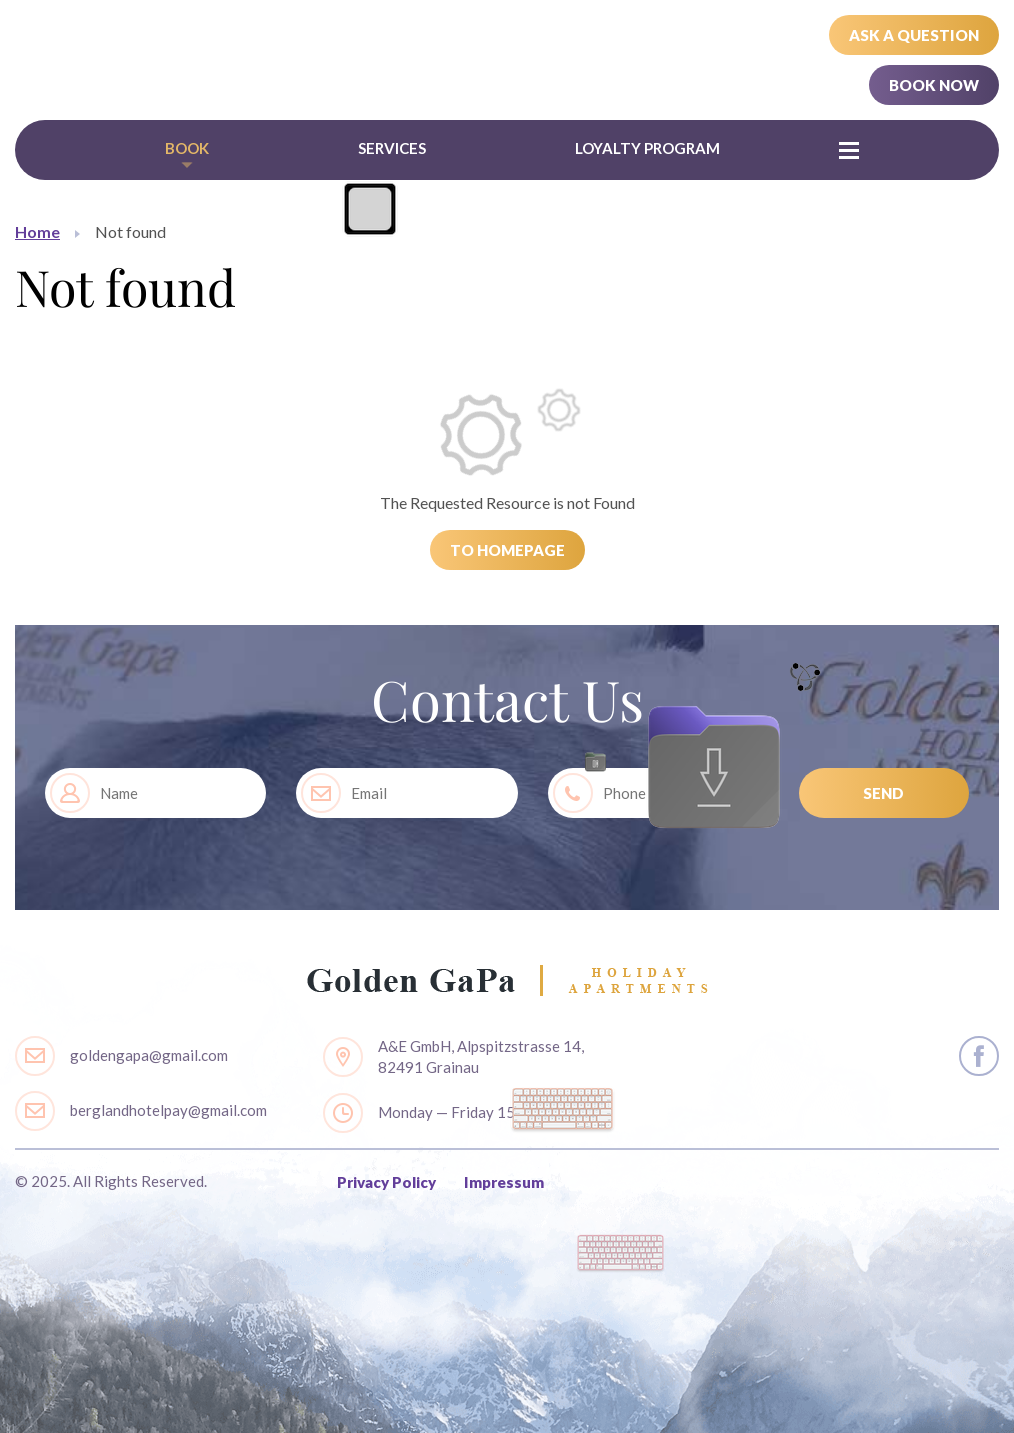 Image resolution: width=1014 pixels, height=1433 pixels. Describe the element at coordinates (805, 677) in the screenshot. I see `access bonjour network discovery settings` at that location.